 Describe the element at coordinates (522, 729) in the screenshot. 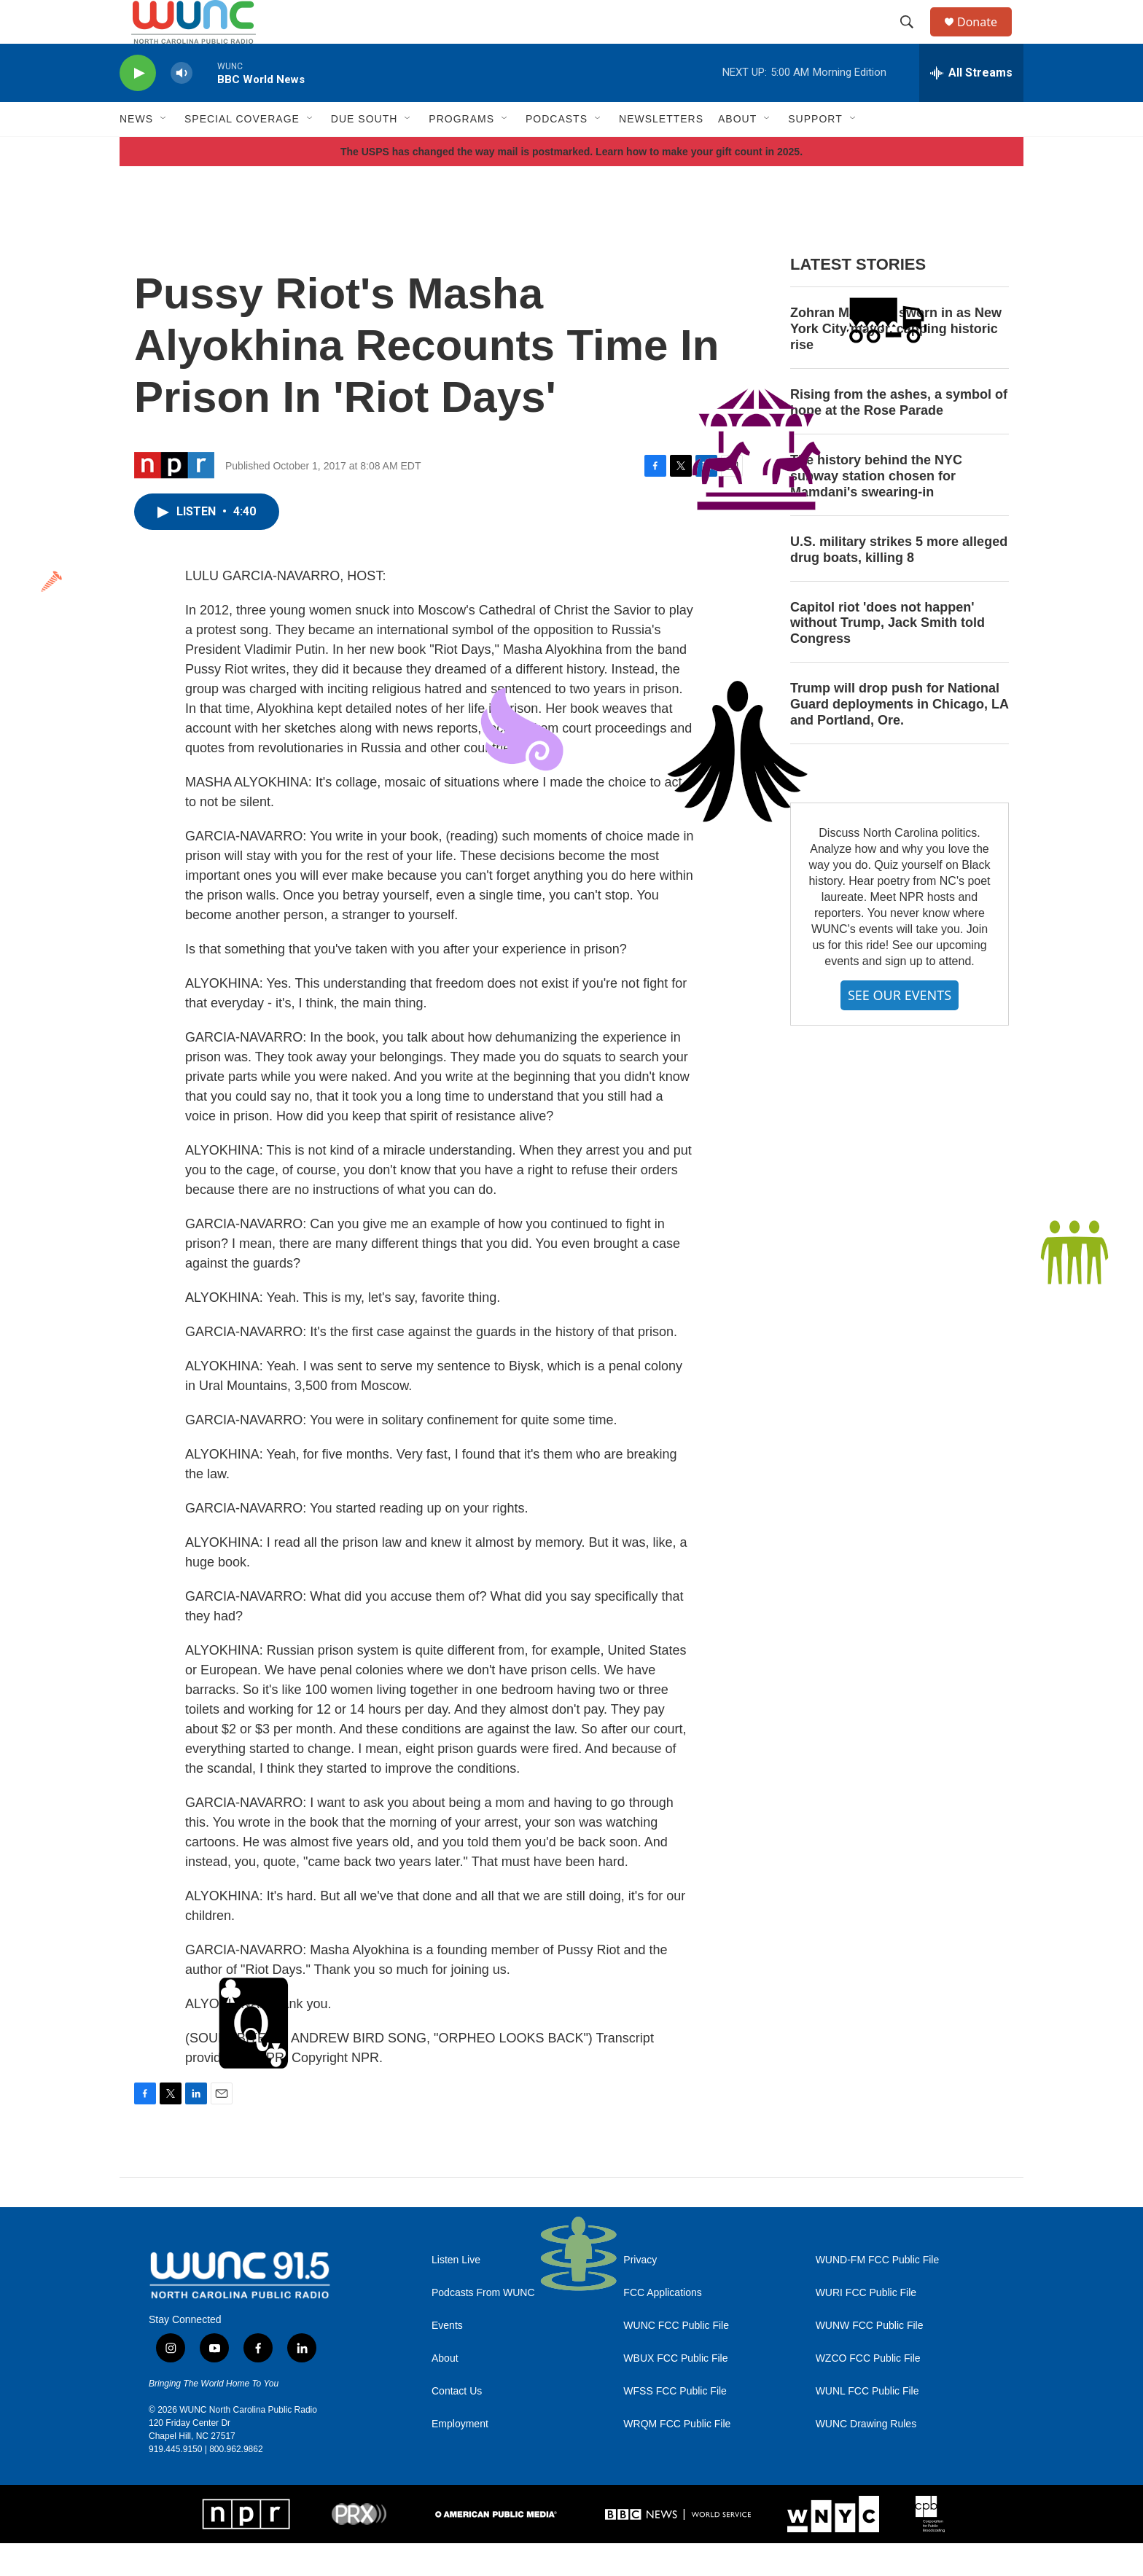

I see `indicates wind or air element in gameplay` at that location.